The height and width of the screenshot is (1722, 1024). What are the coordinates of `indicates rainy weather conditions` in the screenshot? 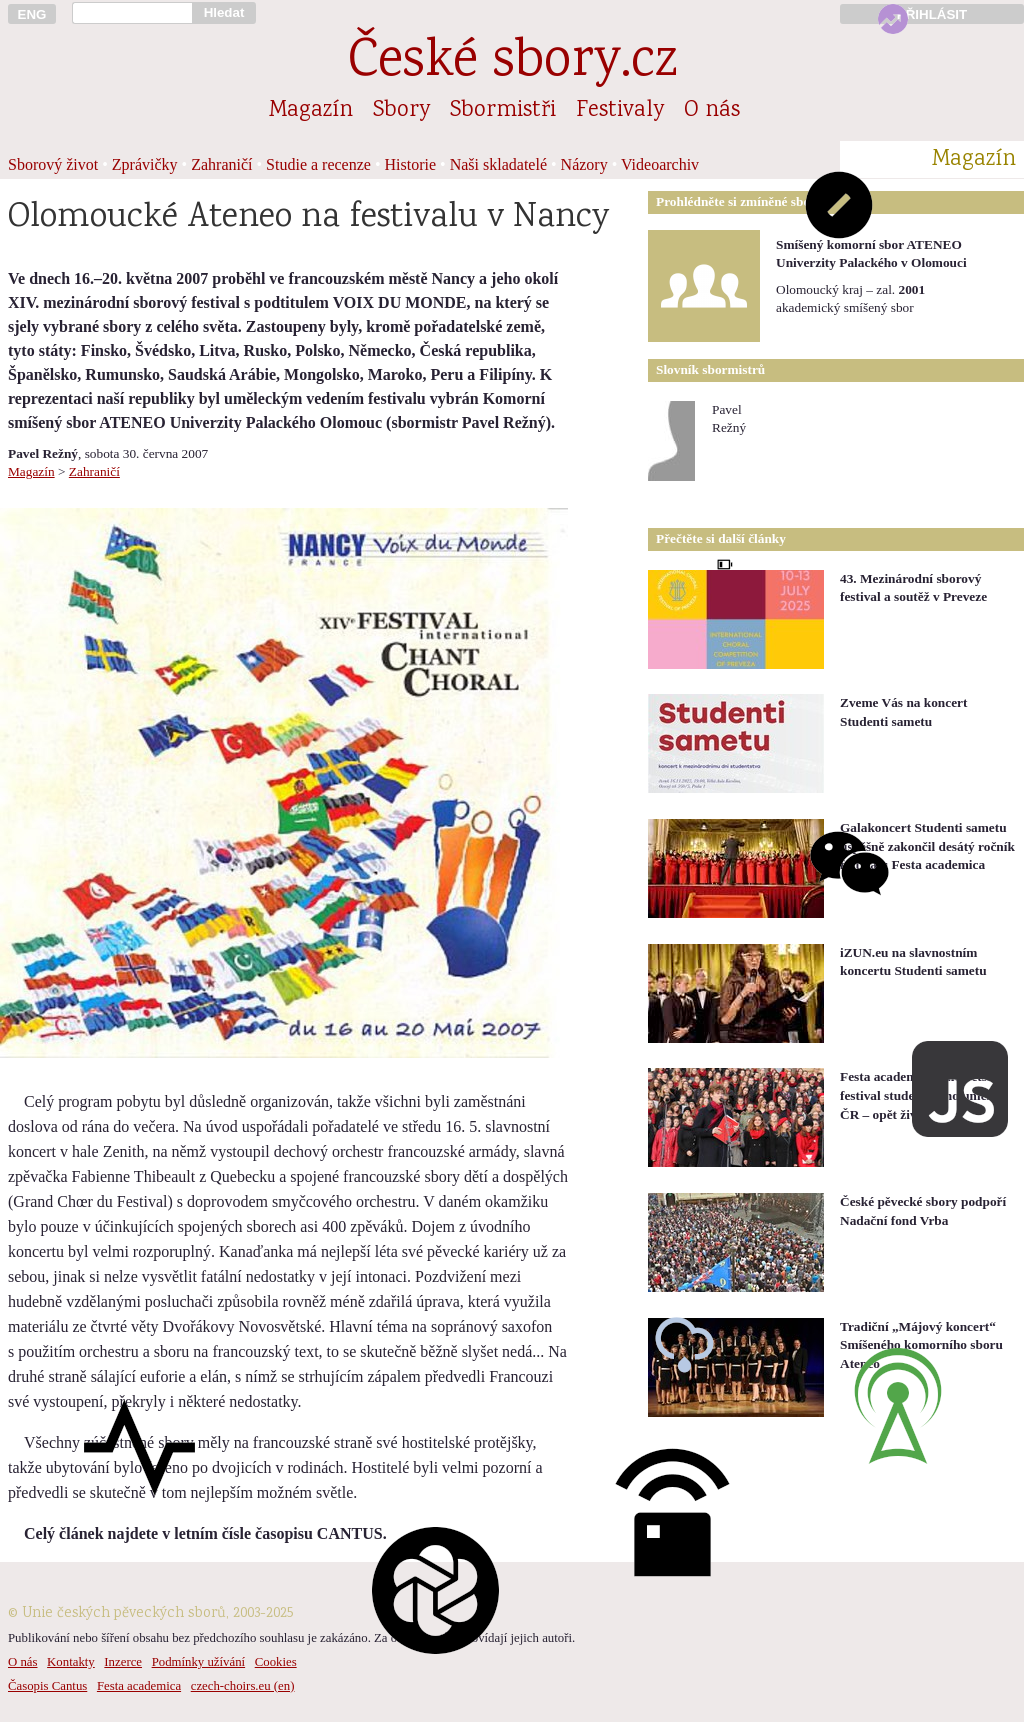 It's located at (684, 1343).